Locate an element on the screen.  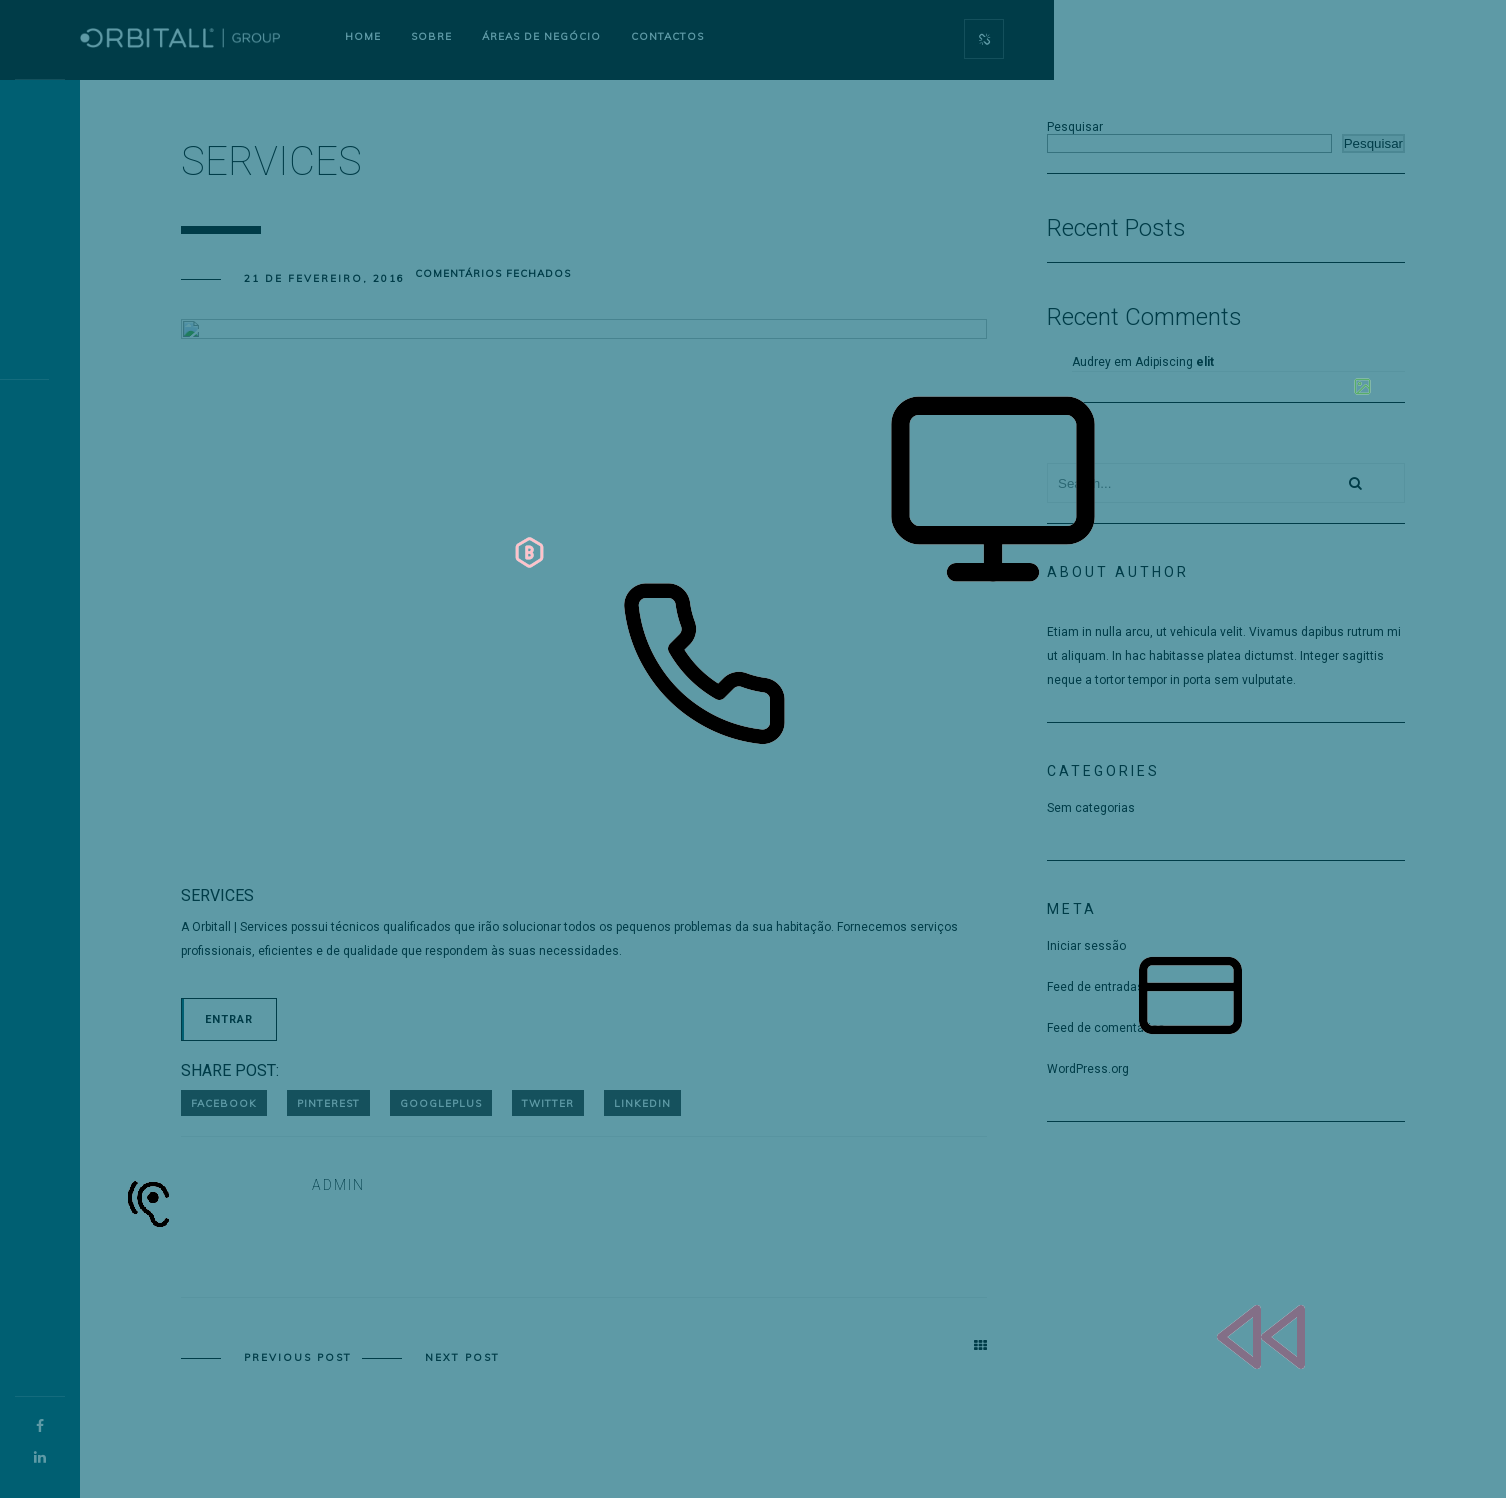
view image or photo is located at coordinates (1362, 386).